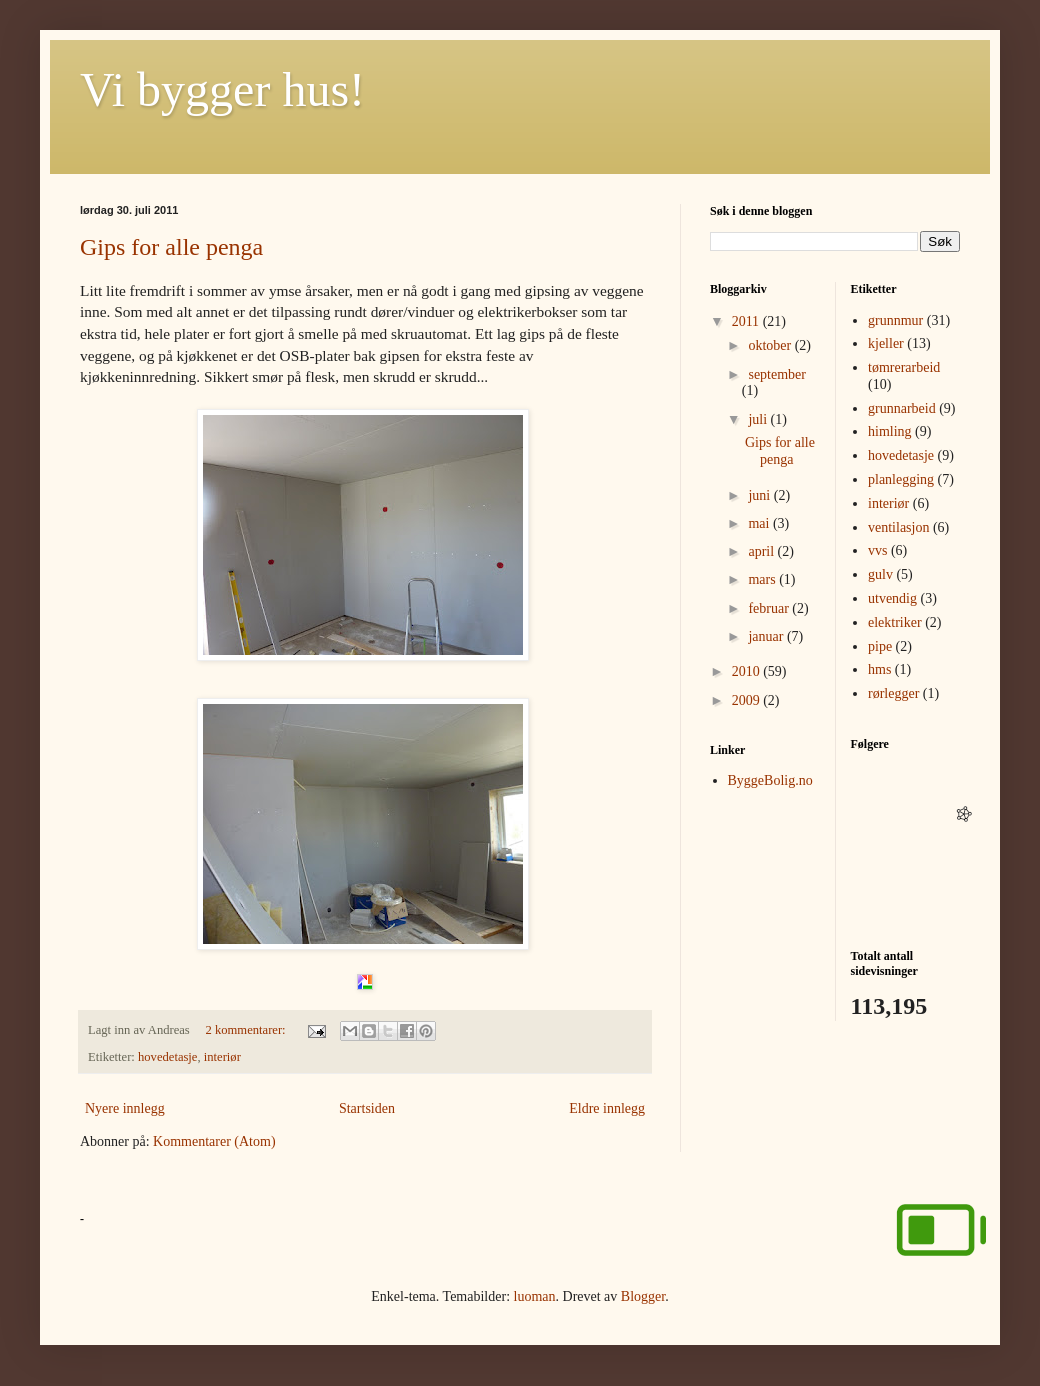 The height and width of the screenshot is (1386, 1040). I want to click on indicates battery at medium charge level, so click(940, 1230).